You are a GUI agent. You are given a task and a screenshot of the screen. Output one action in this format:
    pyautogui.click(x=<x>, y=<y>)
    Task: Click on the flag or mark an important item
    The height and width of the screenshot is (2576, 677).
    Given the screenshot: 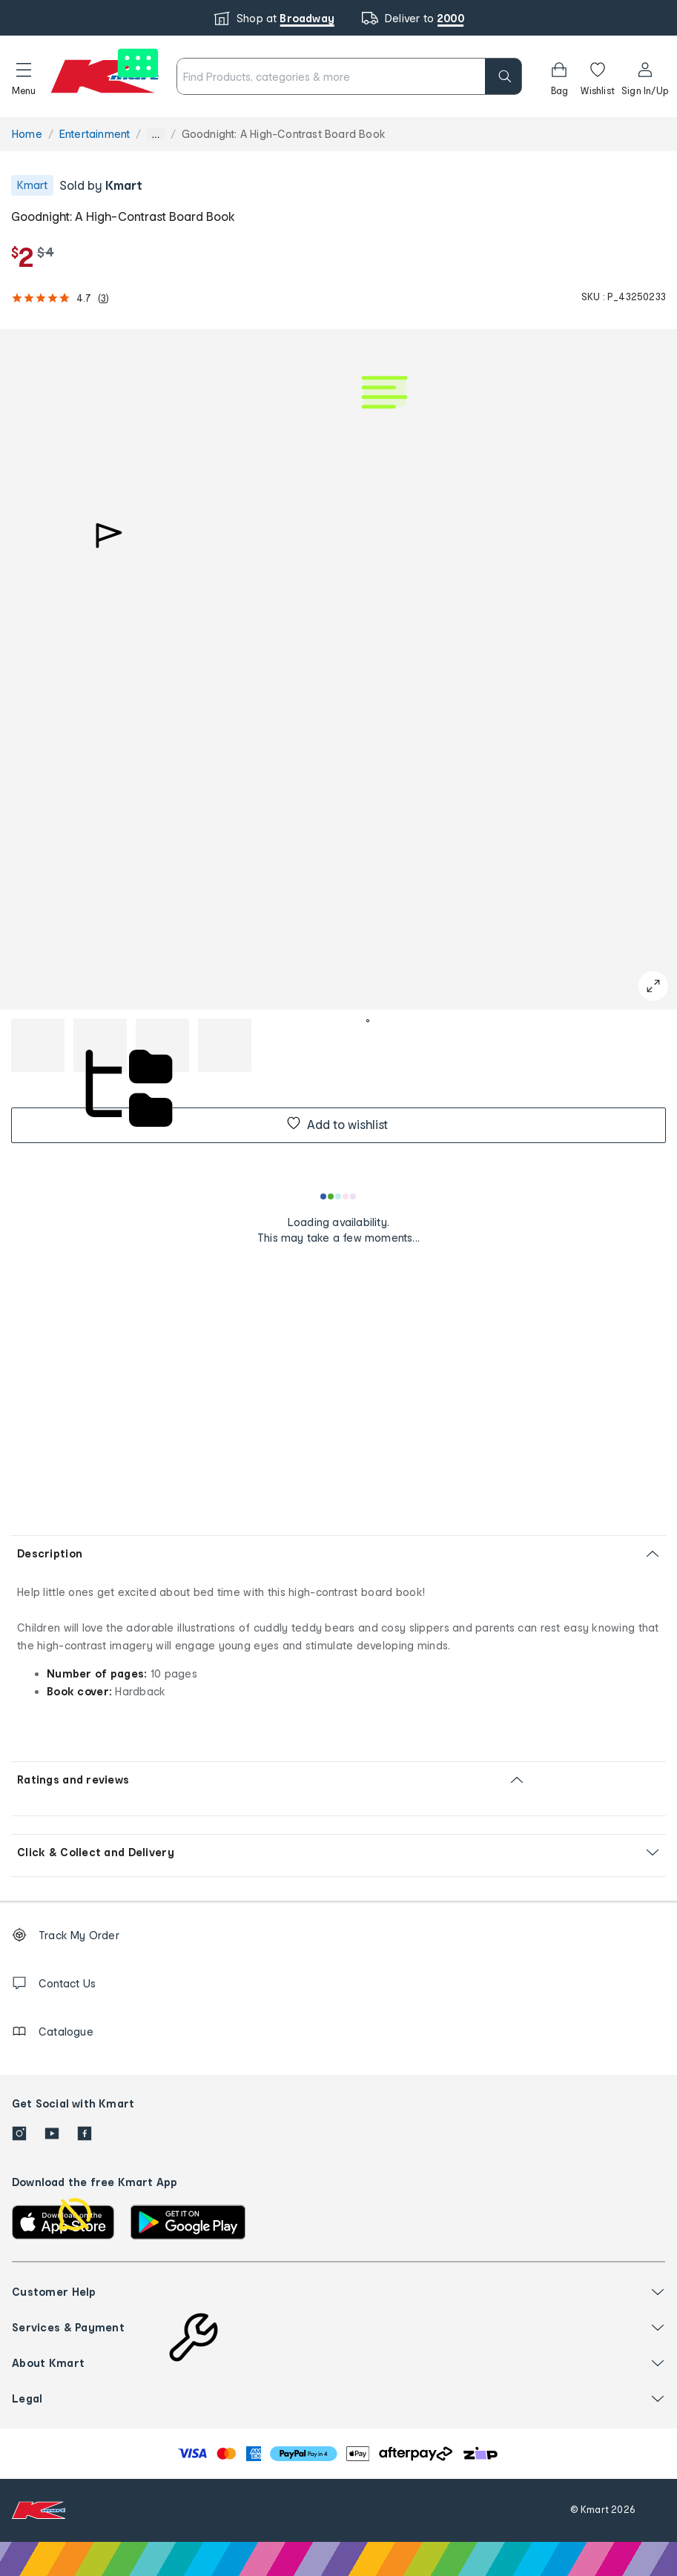 What is the action you would take?
    pyautogui.click(x=106, y=535)
    